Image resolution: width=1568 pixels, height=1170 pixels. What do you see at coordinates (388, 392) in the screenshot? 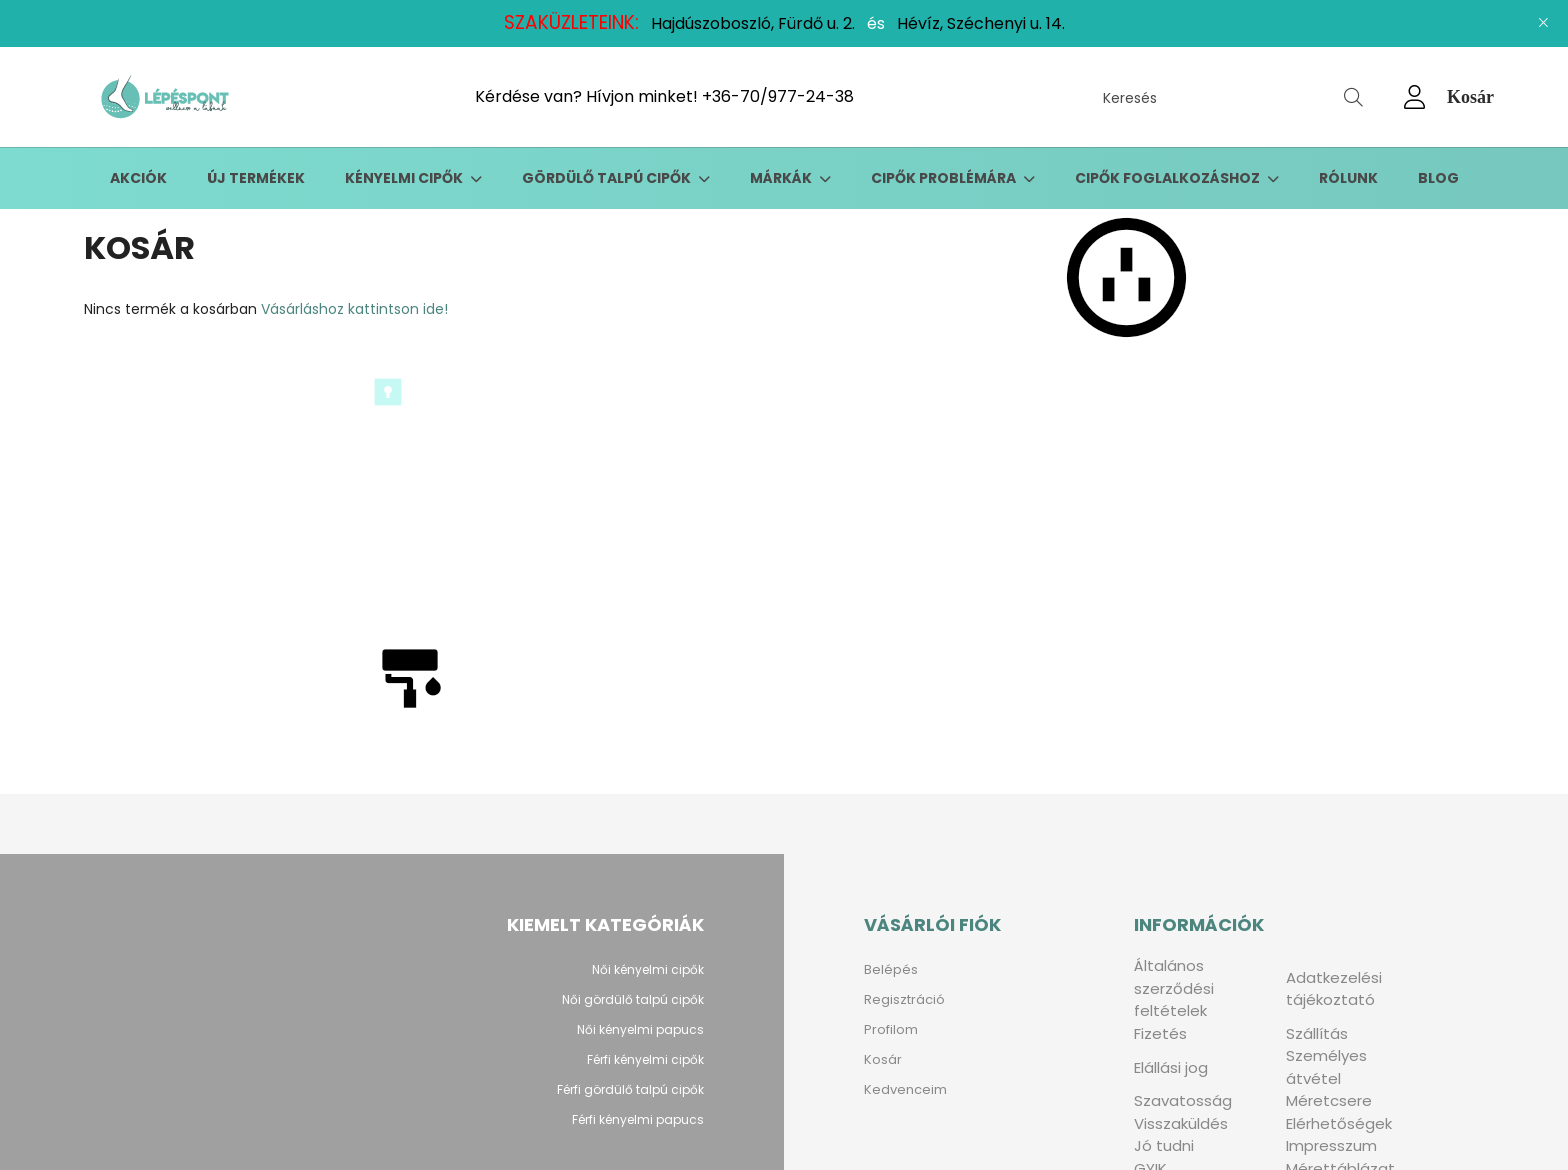
I see `access smart lock controls` at bounding box center [388, 392].